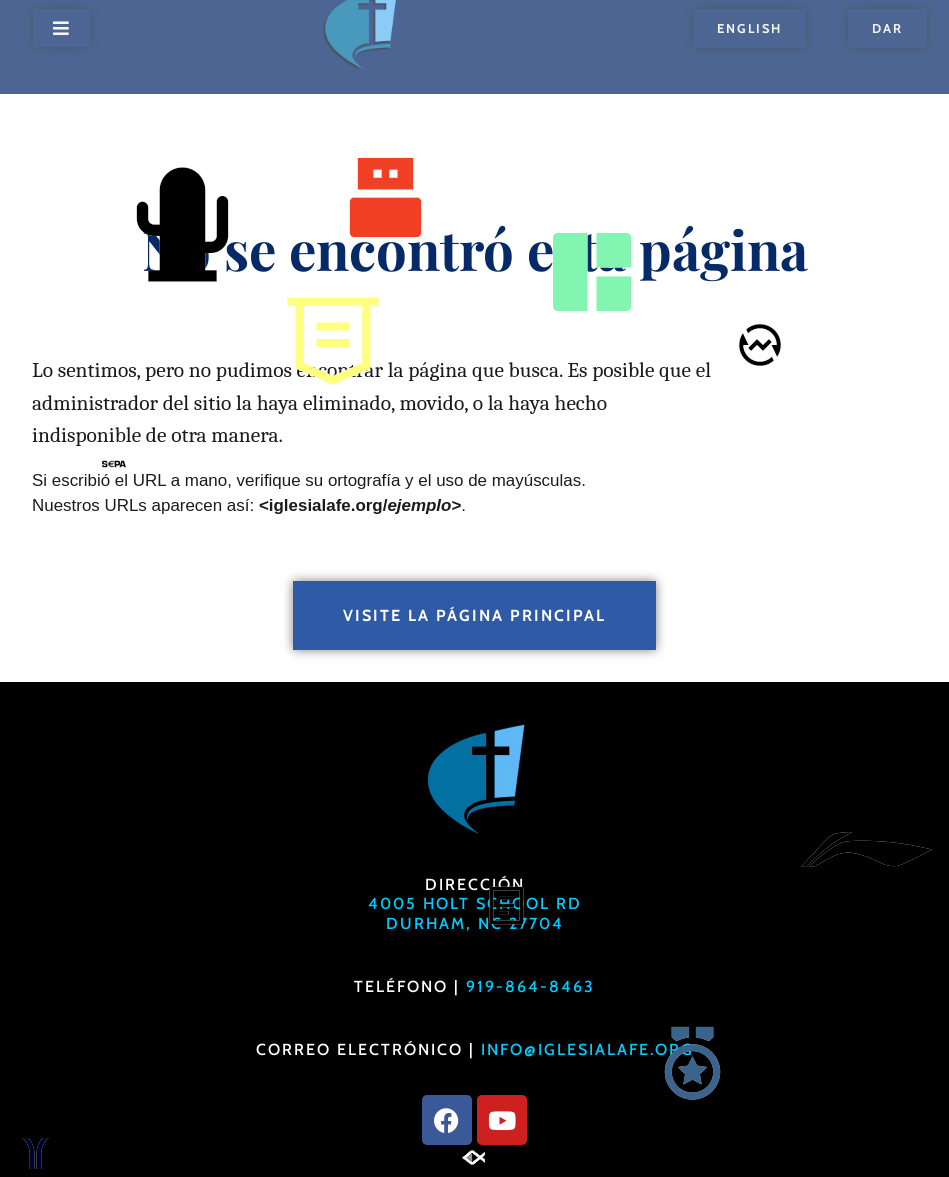  What do you see at coordinates (114, 464) in the screenshot?
I see `indicates SEPA payment method available` at bounding box center [114, 464].